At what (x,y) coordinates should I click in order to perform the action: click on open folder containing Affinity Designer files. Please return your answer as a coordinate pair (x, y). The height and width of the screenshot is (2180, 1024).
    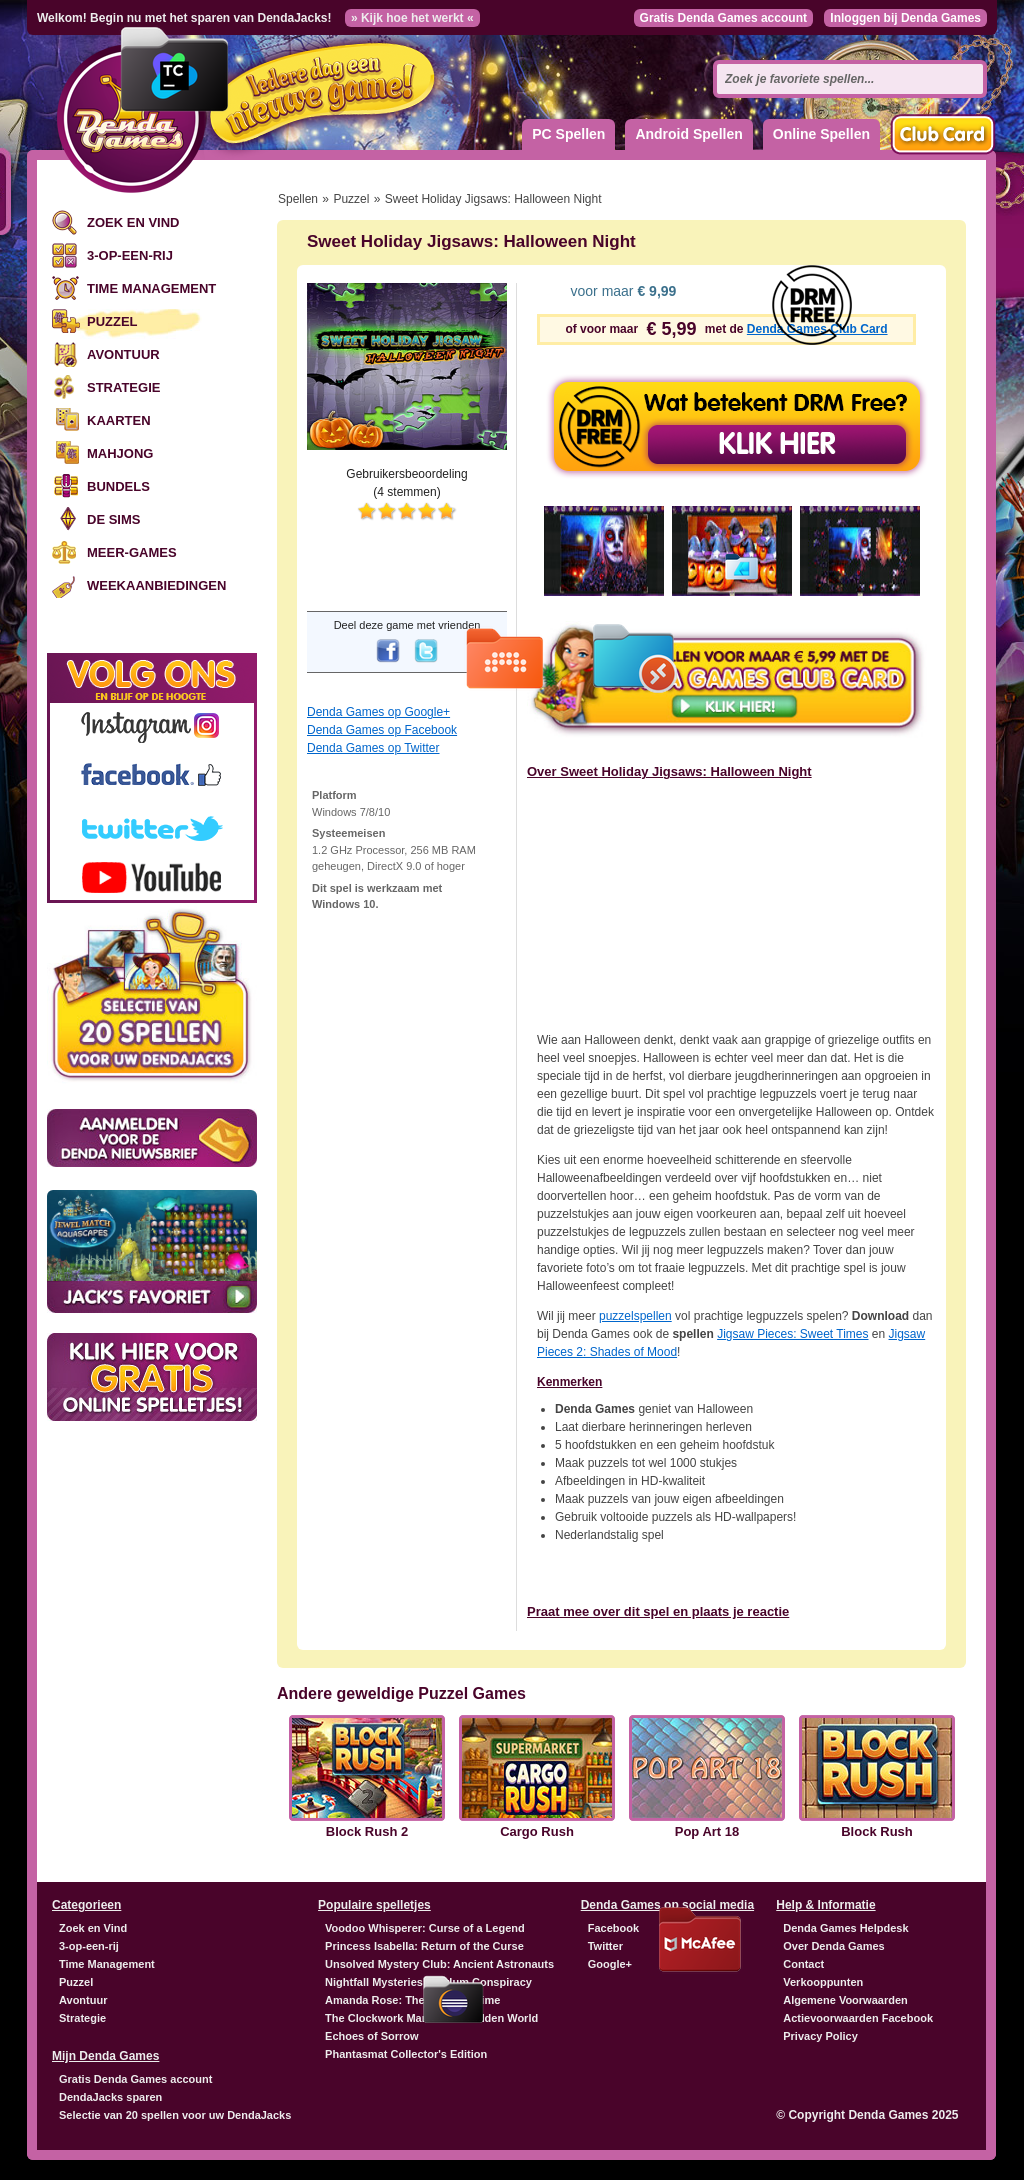
    Looking at the image, I should click on (741, 567).